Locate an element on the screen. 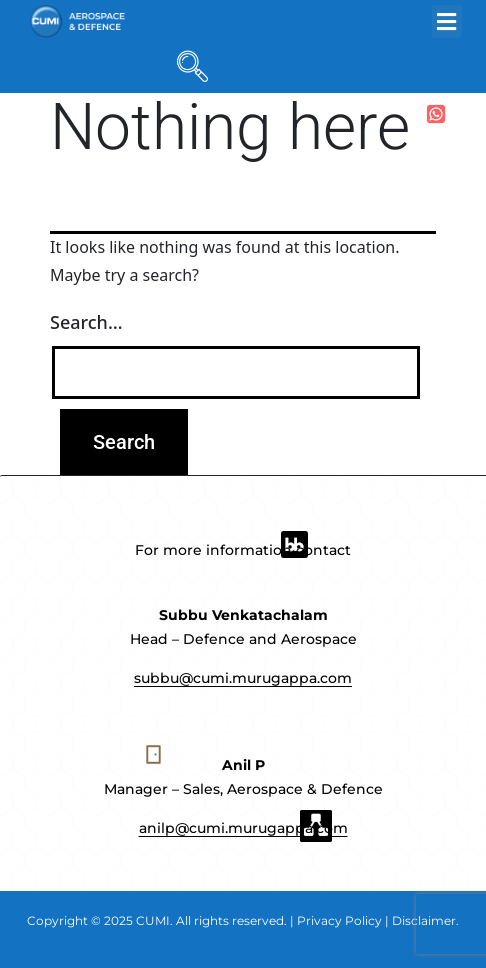 This screenshot has width=486, height=968. open diagrams.net application is located at coordinates (316, 826).